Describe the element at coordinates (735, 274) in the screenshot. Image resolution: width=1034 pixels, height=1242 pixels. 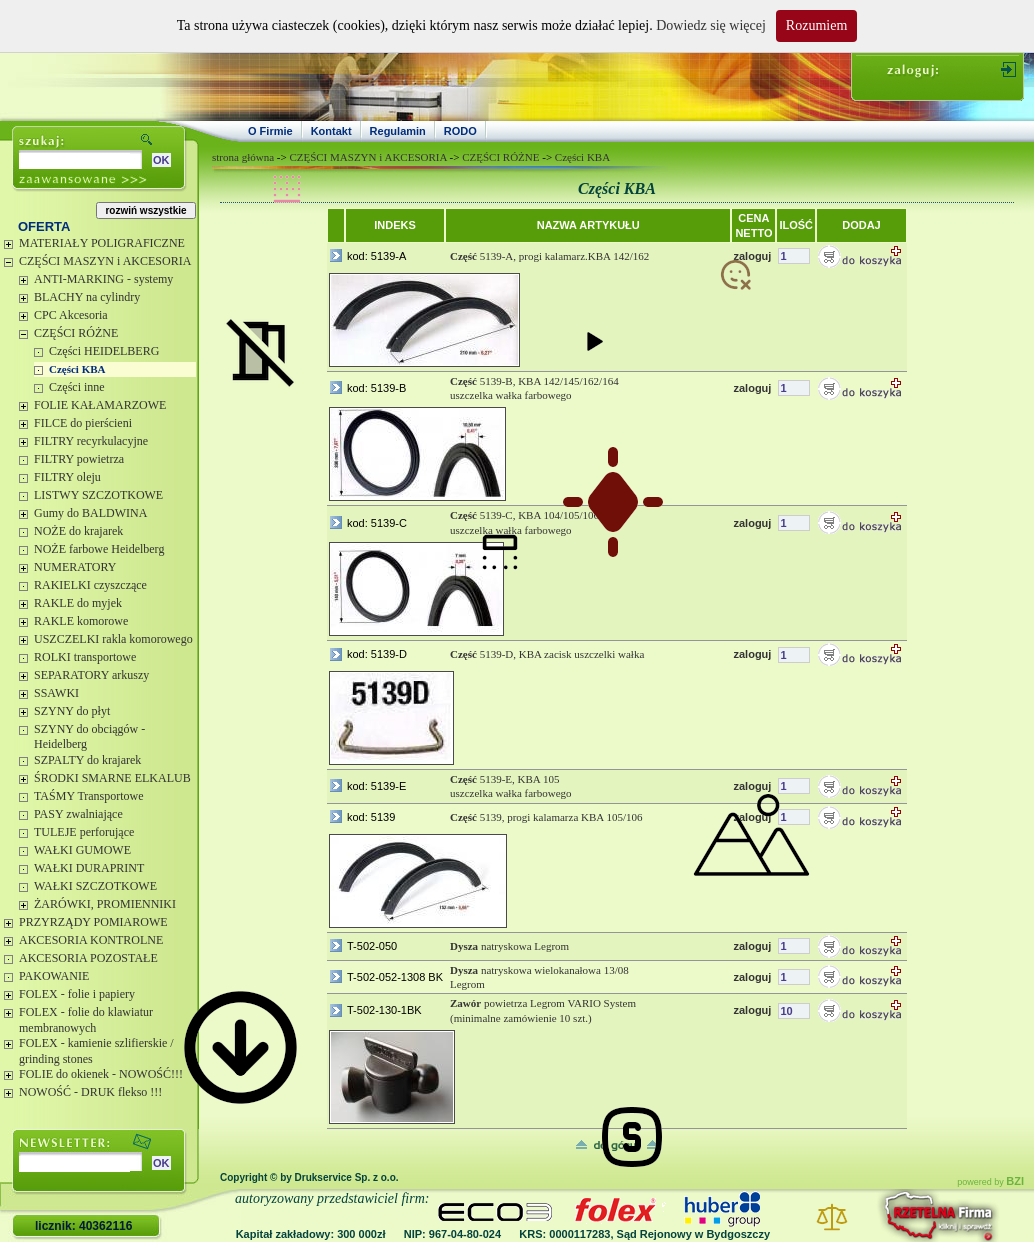
I see `remove or cancel a mood/reaction` at that location.